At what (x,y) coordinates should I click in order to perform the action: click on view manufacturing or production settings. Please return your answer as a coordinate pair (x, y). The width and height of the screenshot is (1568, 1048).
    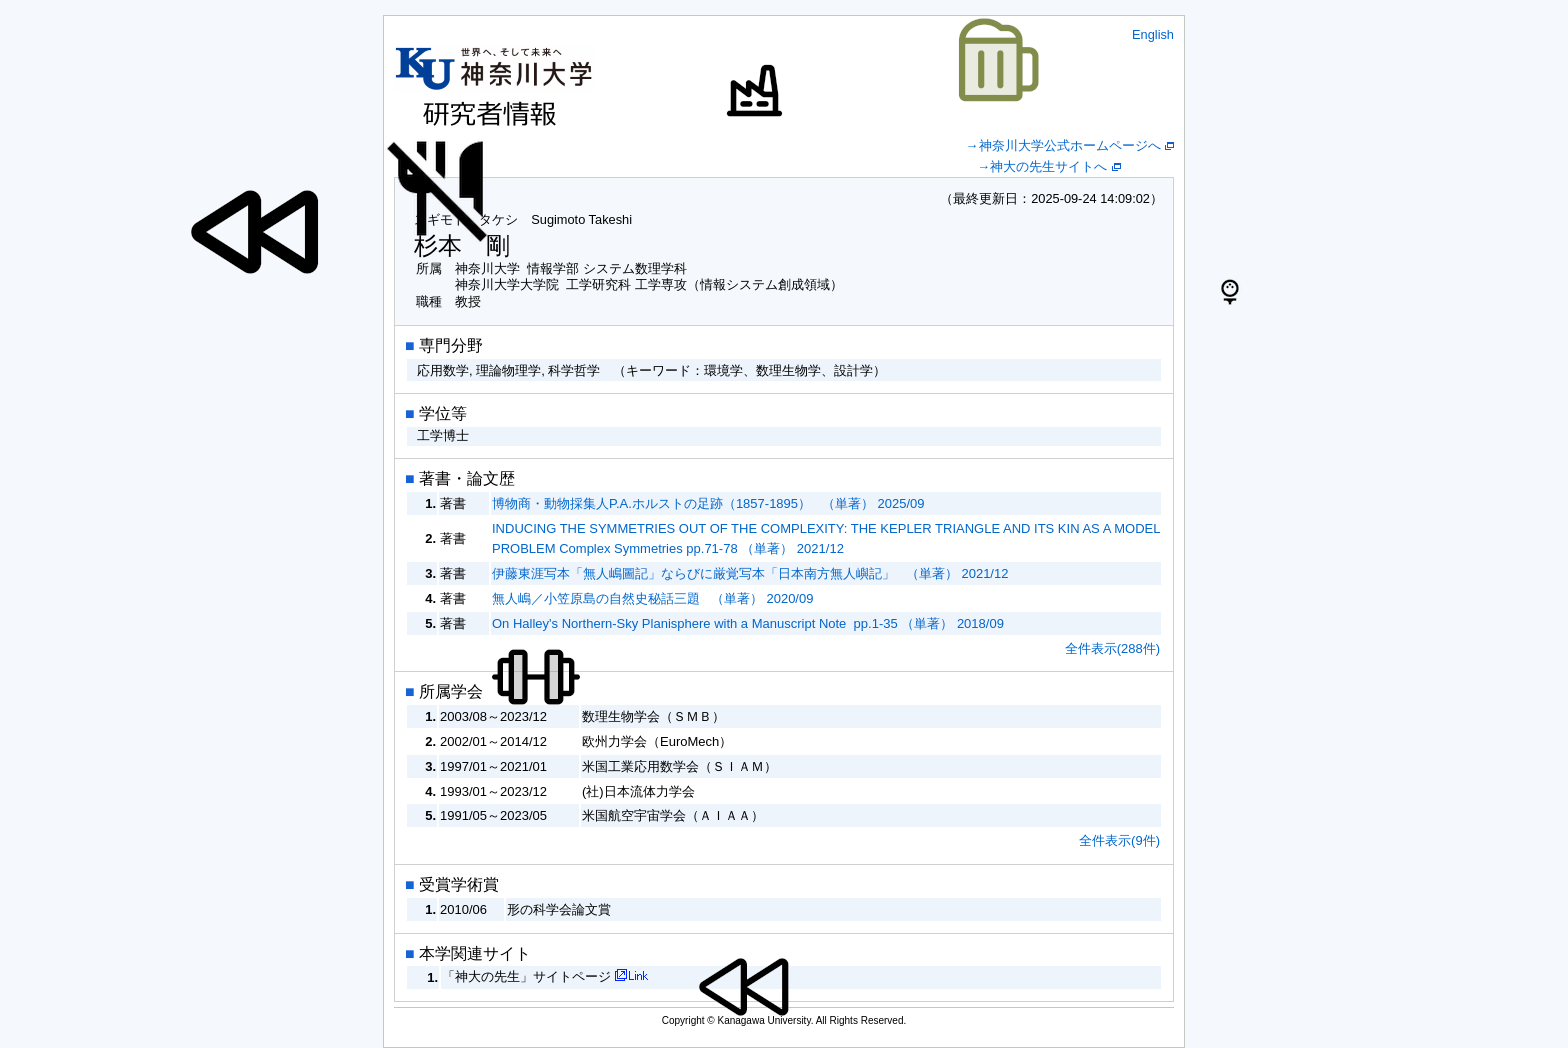
    Looking at the image, I should click on (754, 92).